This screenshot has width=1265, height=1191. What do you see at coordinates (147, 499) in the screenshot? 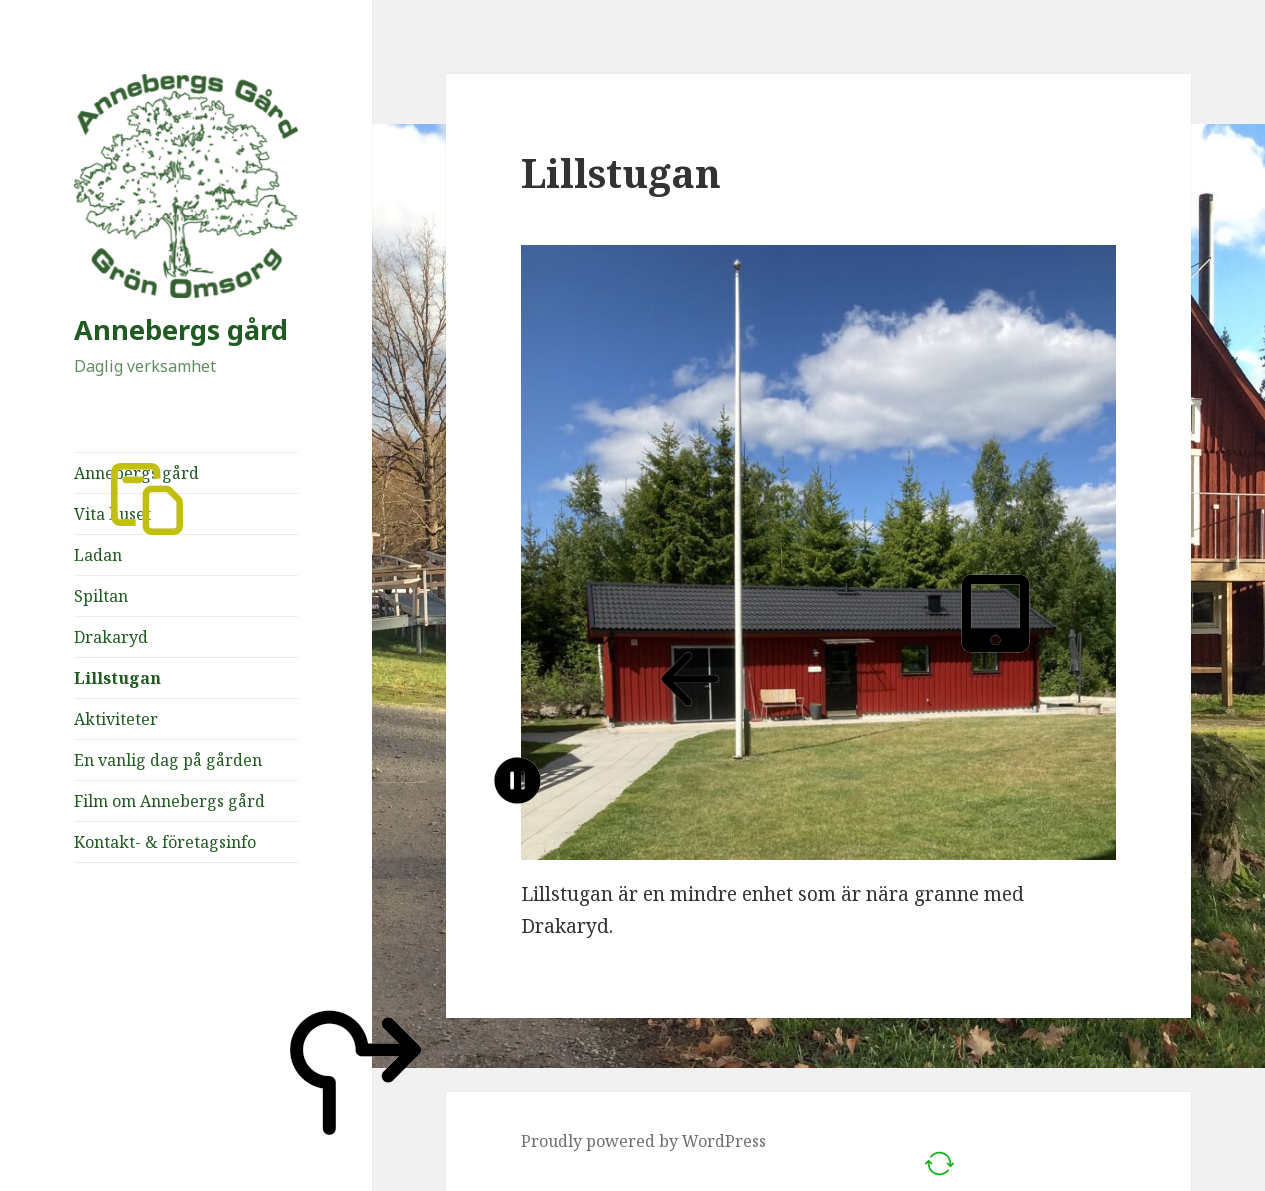
I see `paste copied content from clipboard` at bounding box center [147, 499].